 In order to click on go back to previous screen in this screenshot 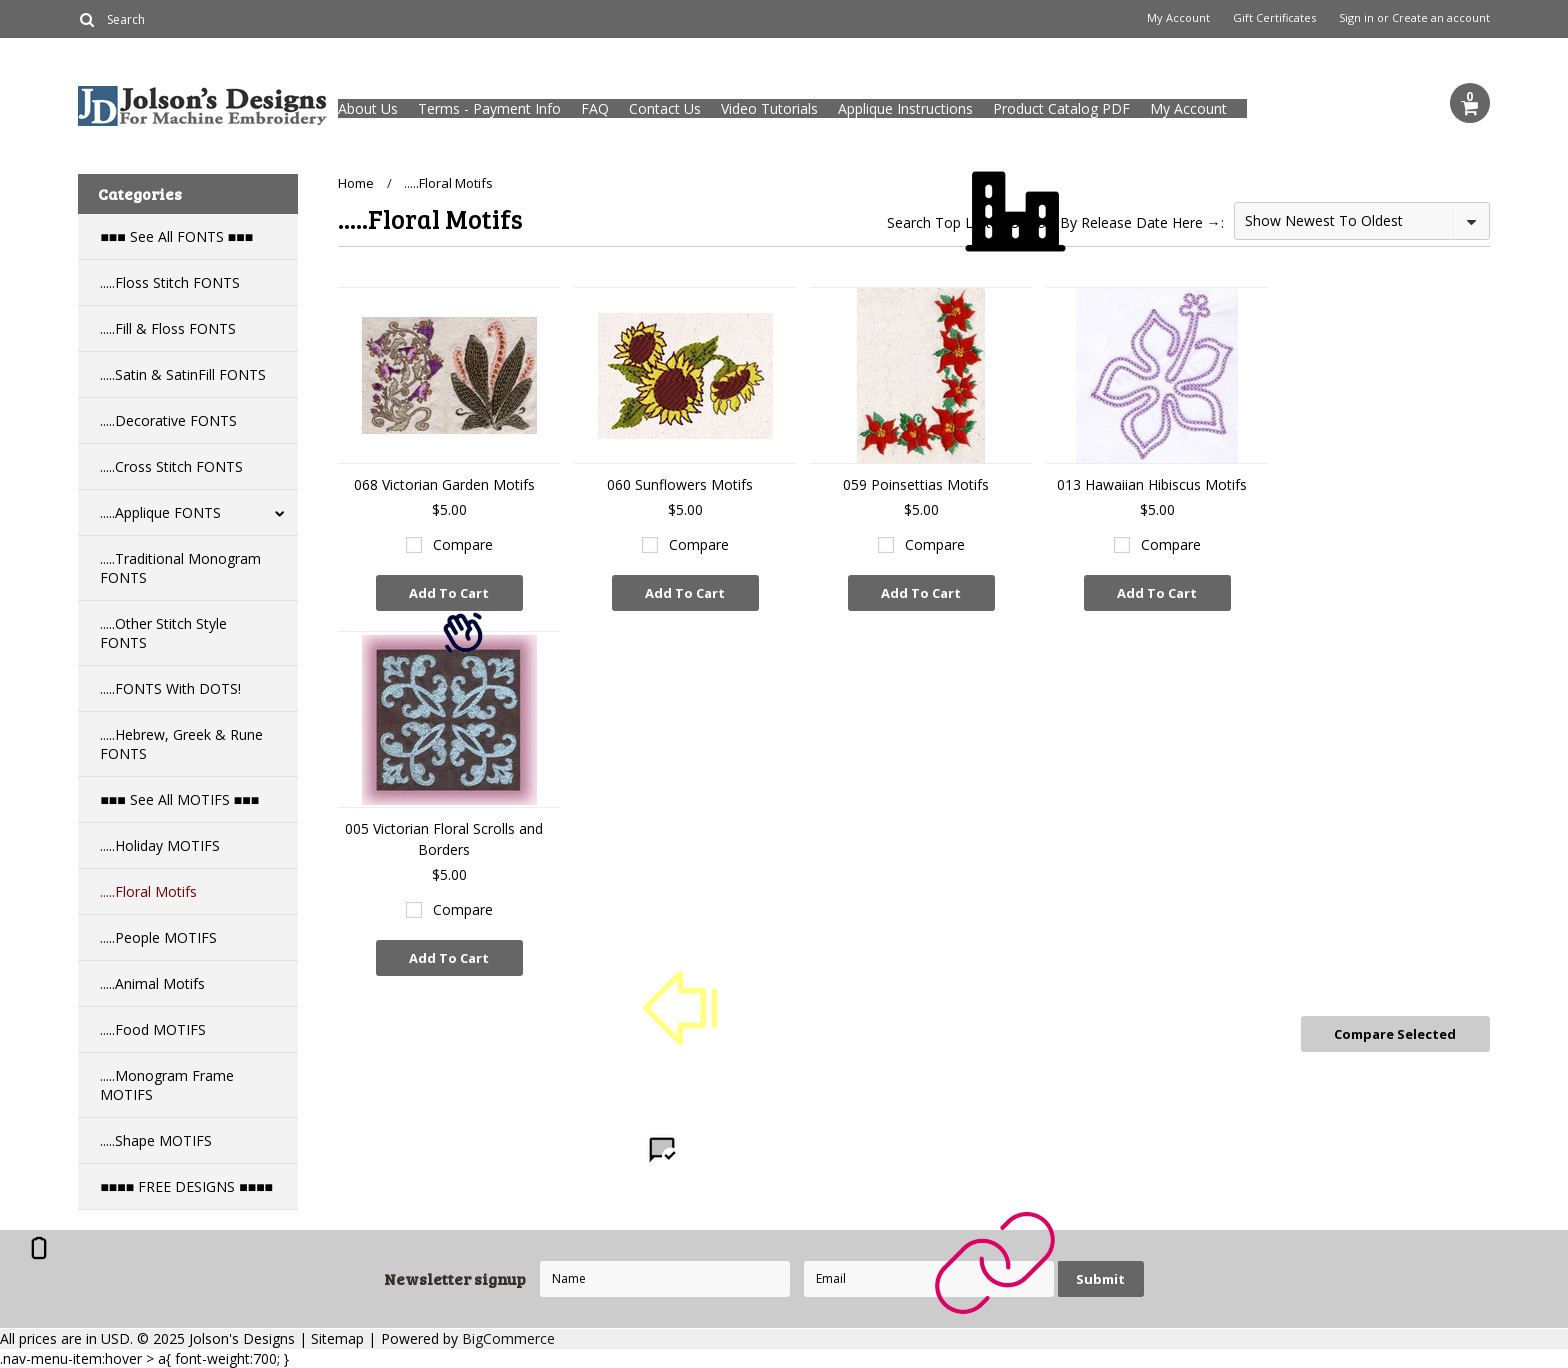, I will do `click(683, 1008)`.